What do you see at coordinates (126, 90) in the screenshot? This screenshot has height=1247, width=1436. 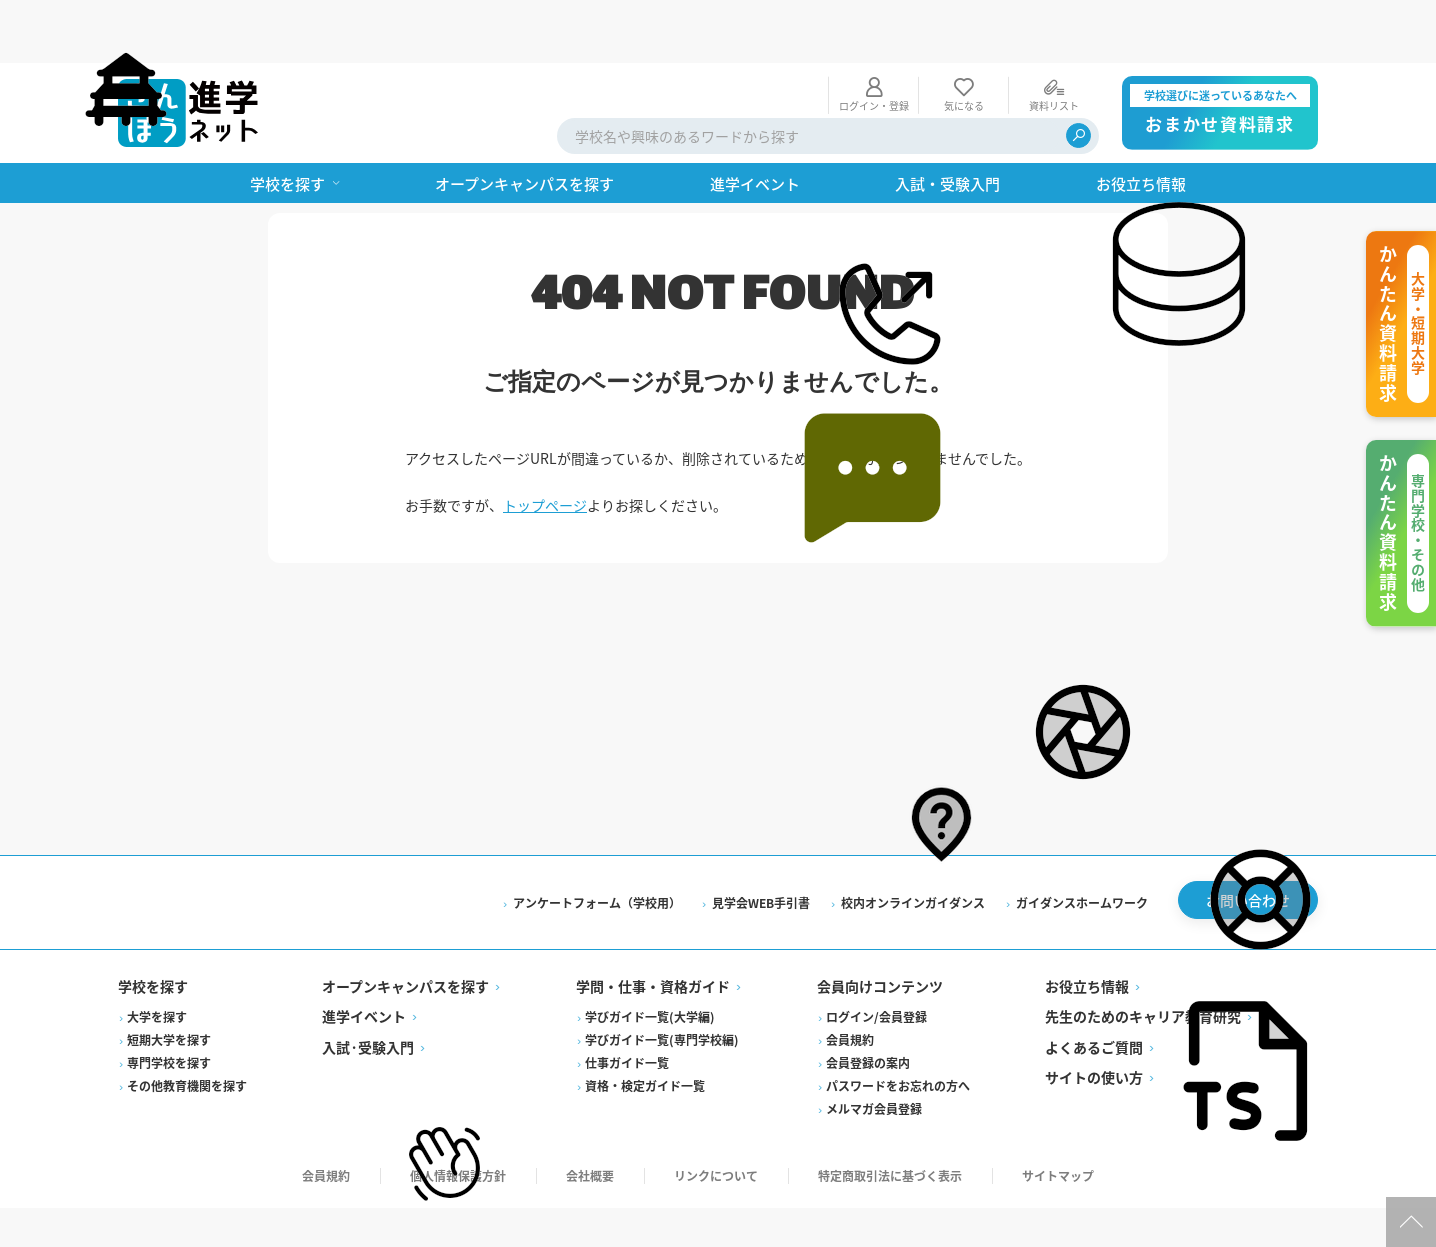 I see `indicates a buddhist temple or vihara location` at bounding box center [126, 90].